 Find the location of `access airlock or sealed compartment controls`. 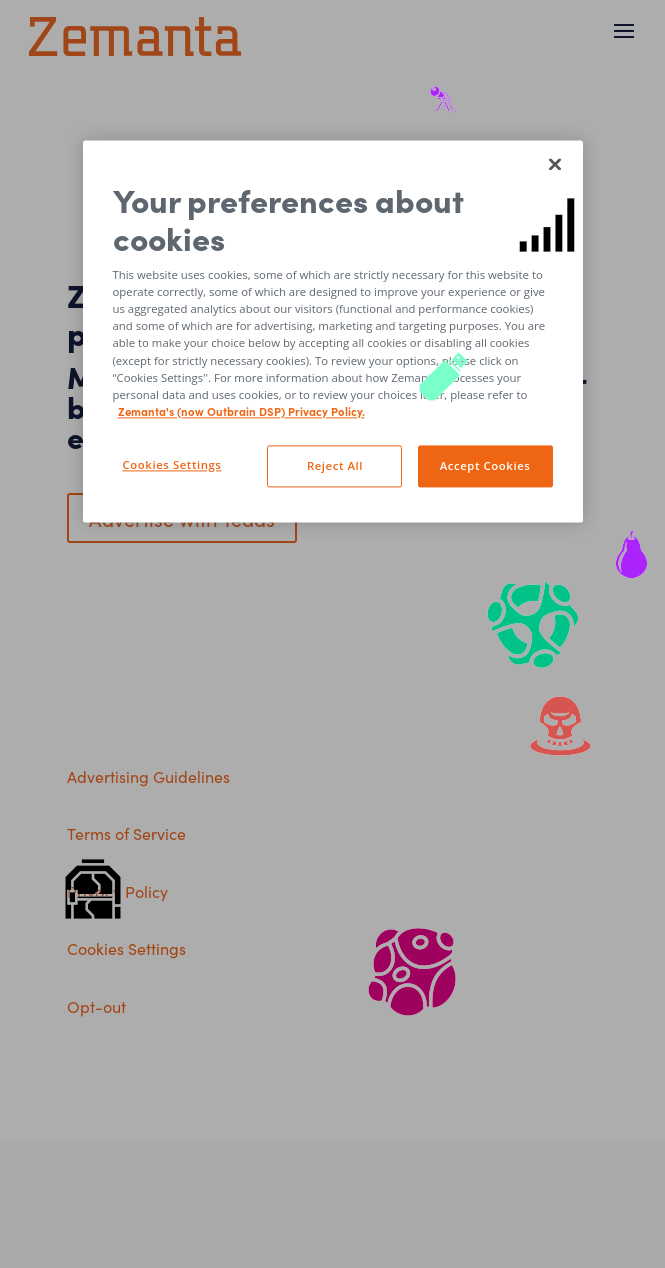

access airlock or sealed compartment controls is located at coordinates (93, 889).